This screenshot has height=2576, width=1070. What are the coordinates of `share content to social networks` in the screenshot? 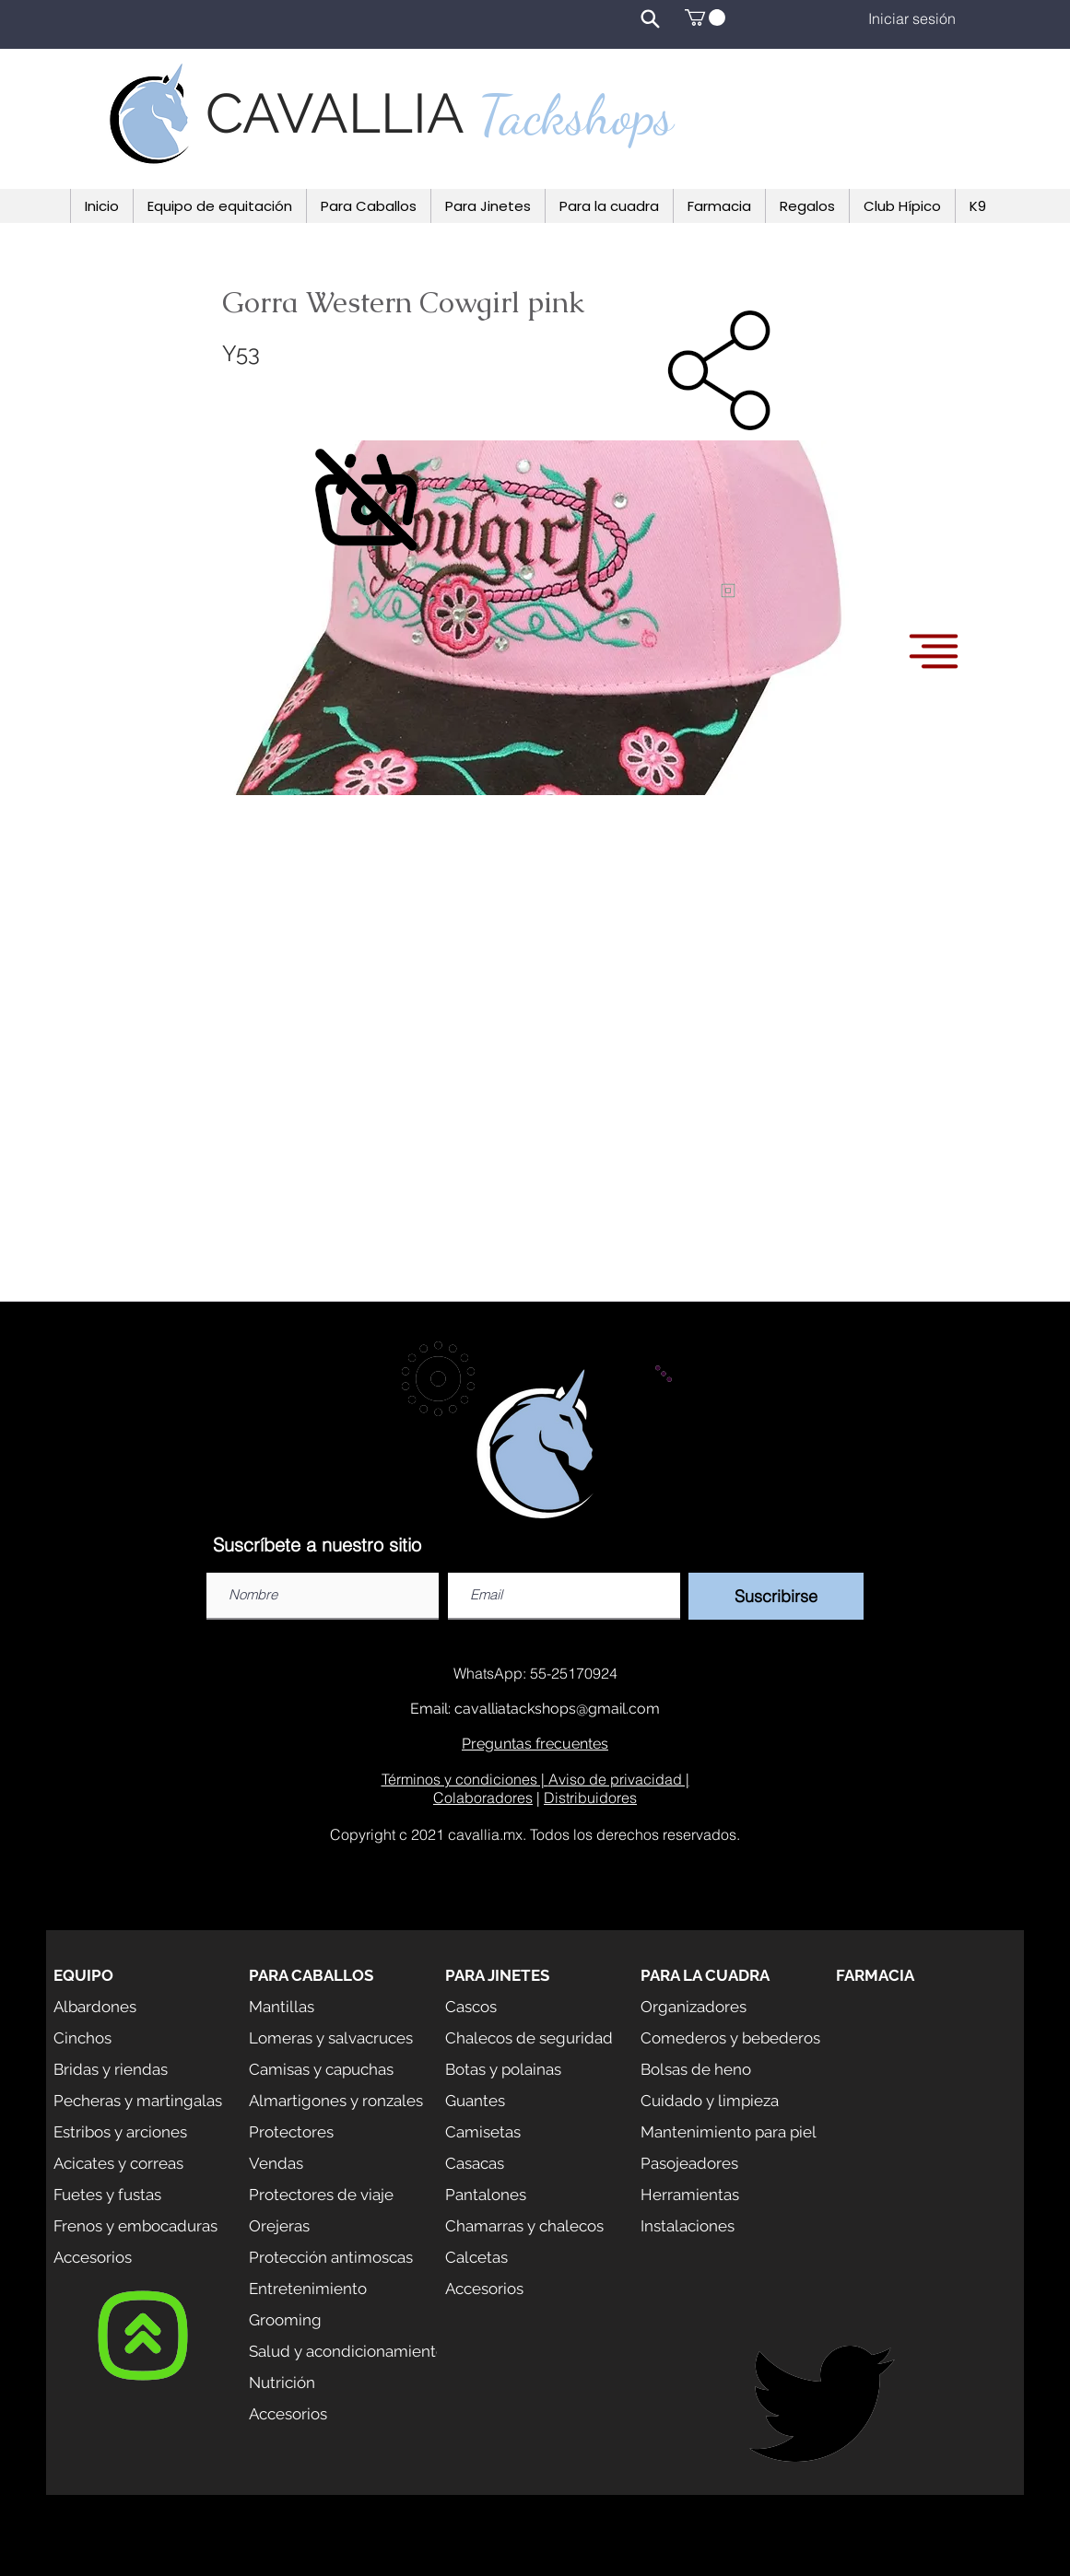 It's located at (723, 370).